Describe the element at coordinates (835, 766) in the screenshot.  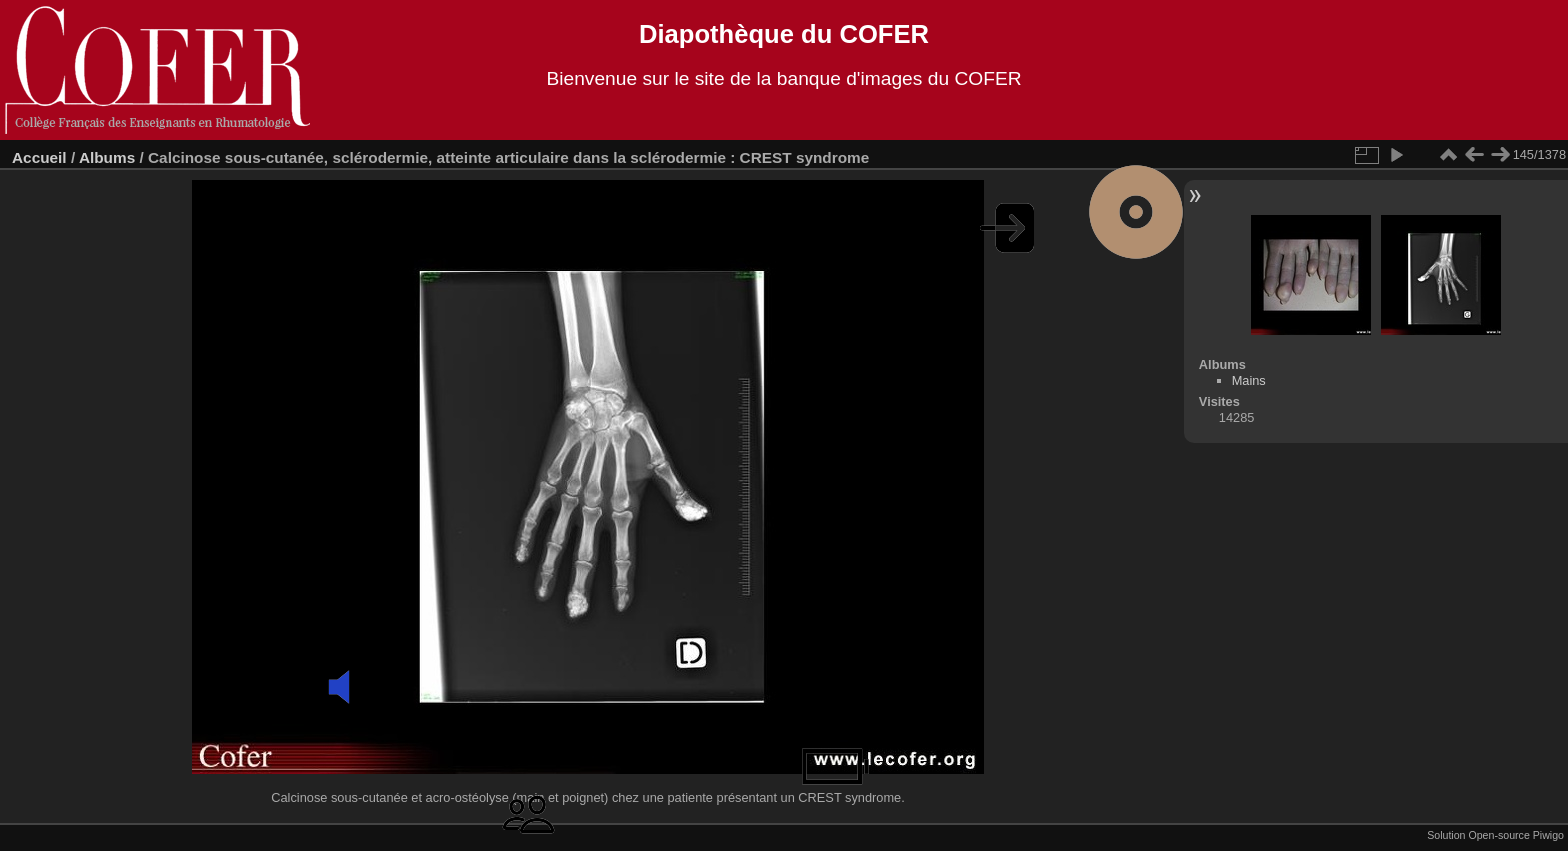
I see `indicates battery is completely drained` at that location.